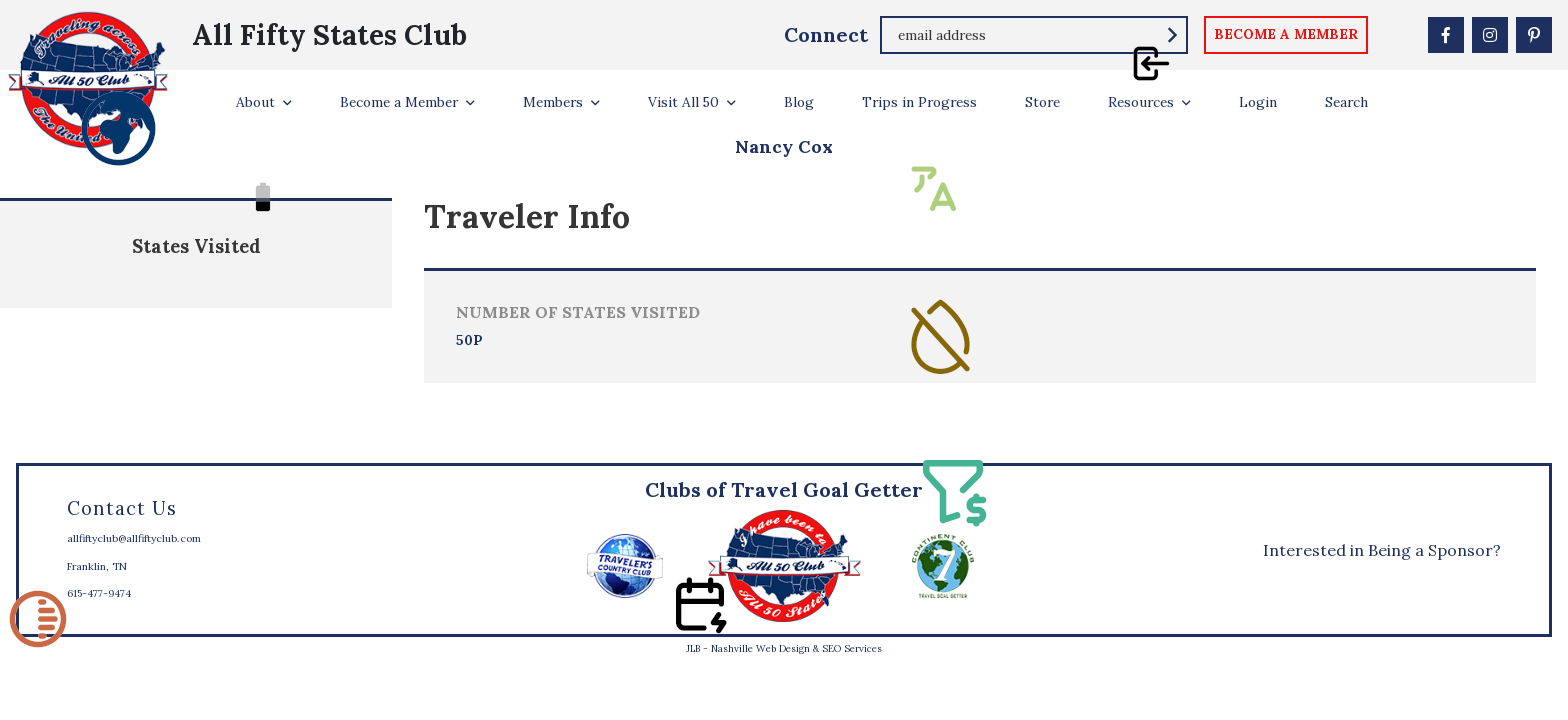 The width and height of the screenshot is (1568, 720). What do you see at coordinates (118, 128) in the screenshot?
I see `switch to international or global settings` at bounding box center [118, 128].